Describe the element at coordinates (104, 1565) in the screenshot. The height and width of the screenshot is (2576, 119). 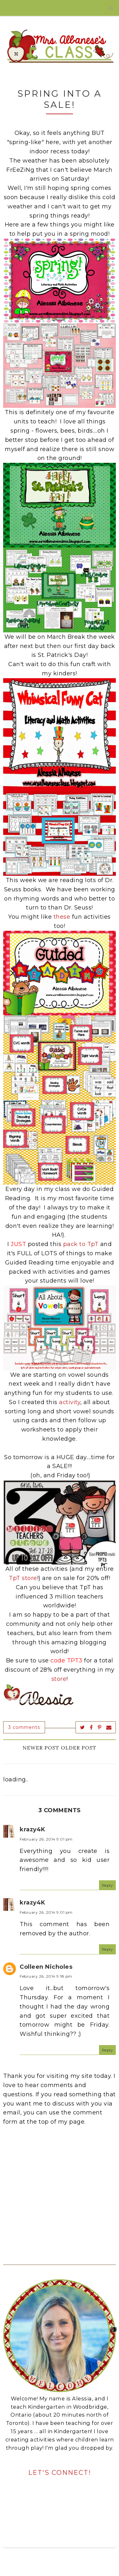
I see `select tec-9 weapon in game inventory` at that location.